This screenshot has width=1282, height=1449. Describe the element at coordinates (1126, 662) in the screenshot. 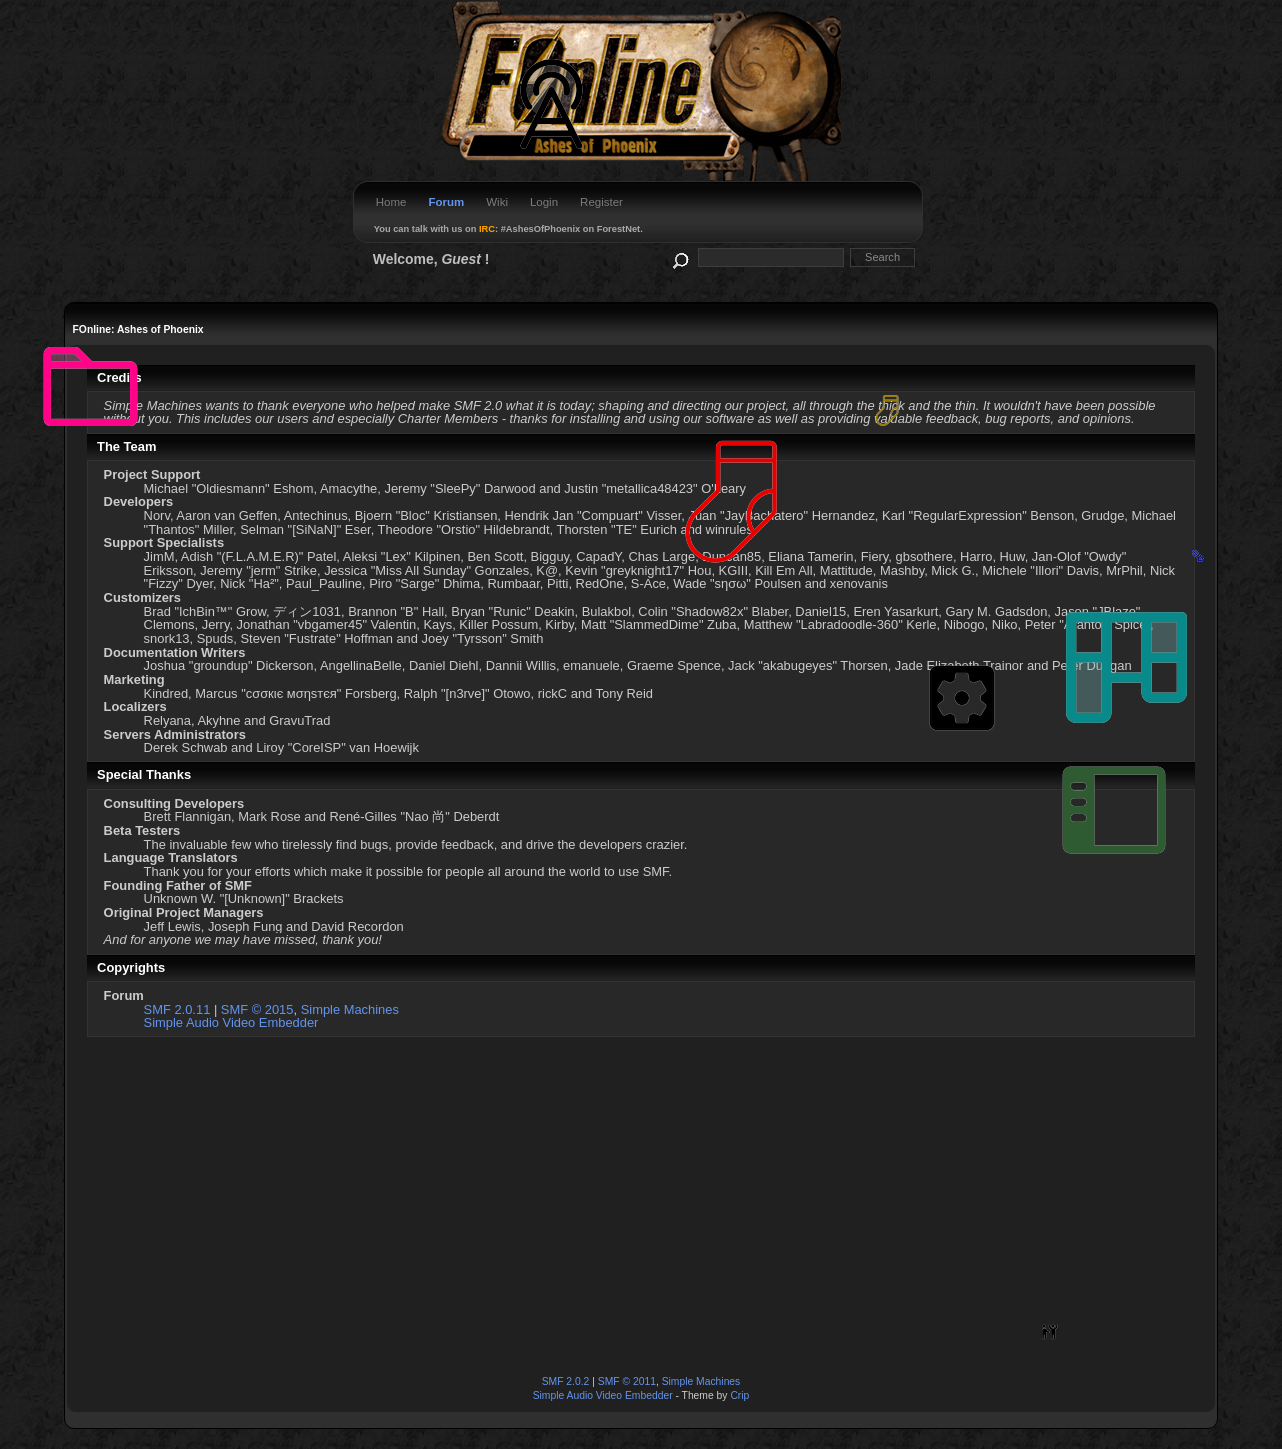

I see `view kanban board` at that location.